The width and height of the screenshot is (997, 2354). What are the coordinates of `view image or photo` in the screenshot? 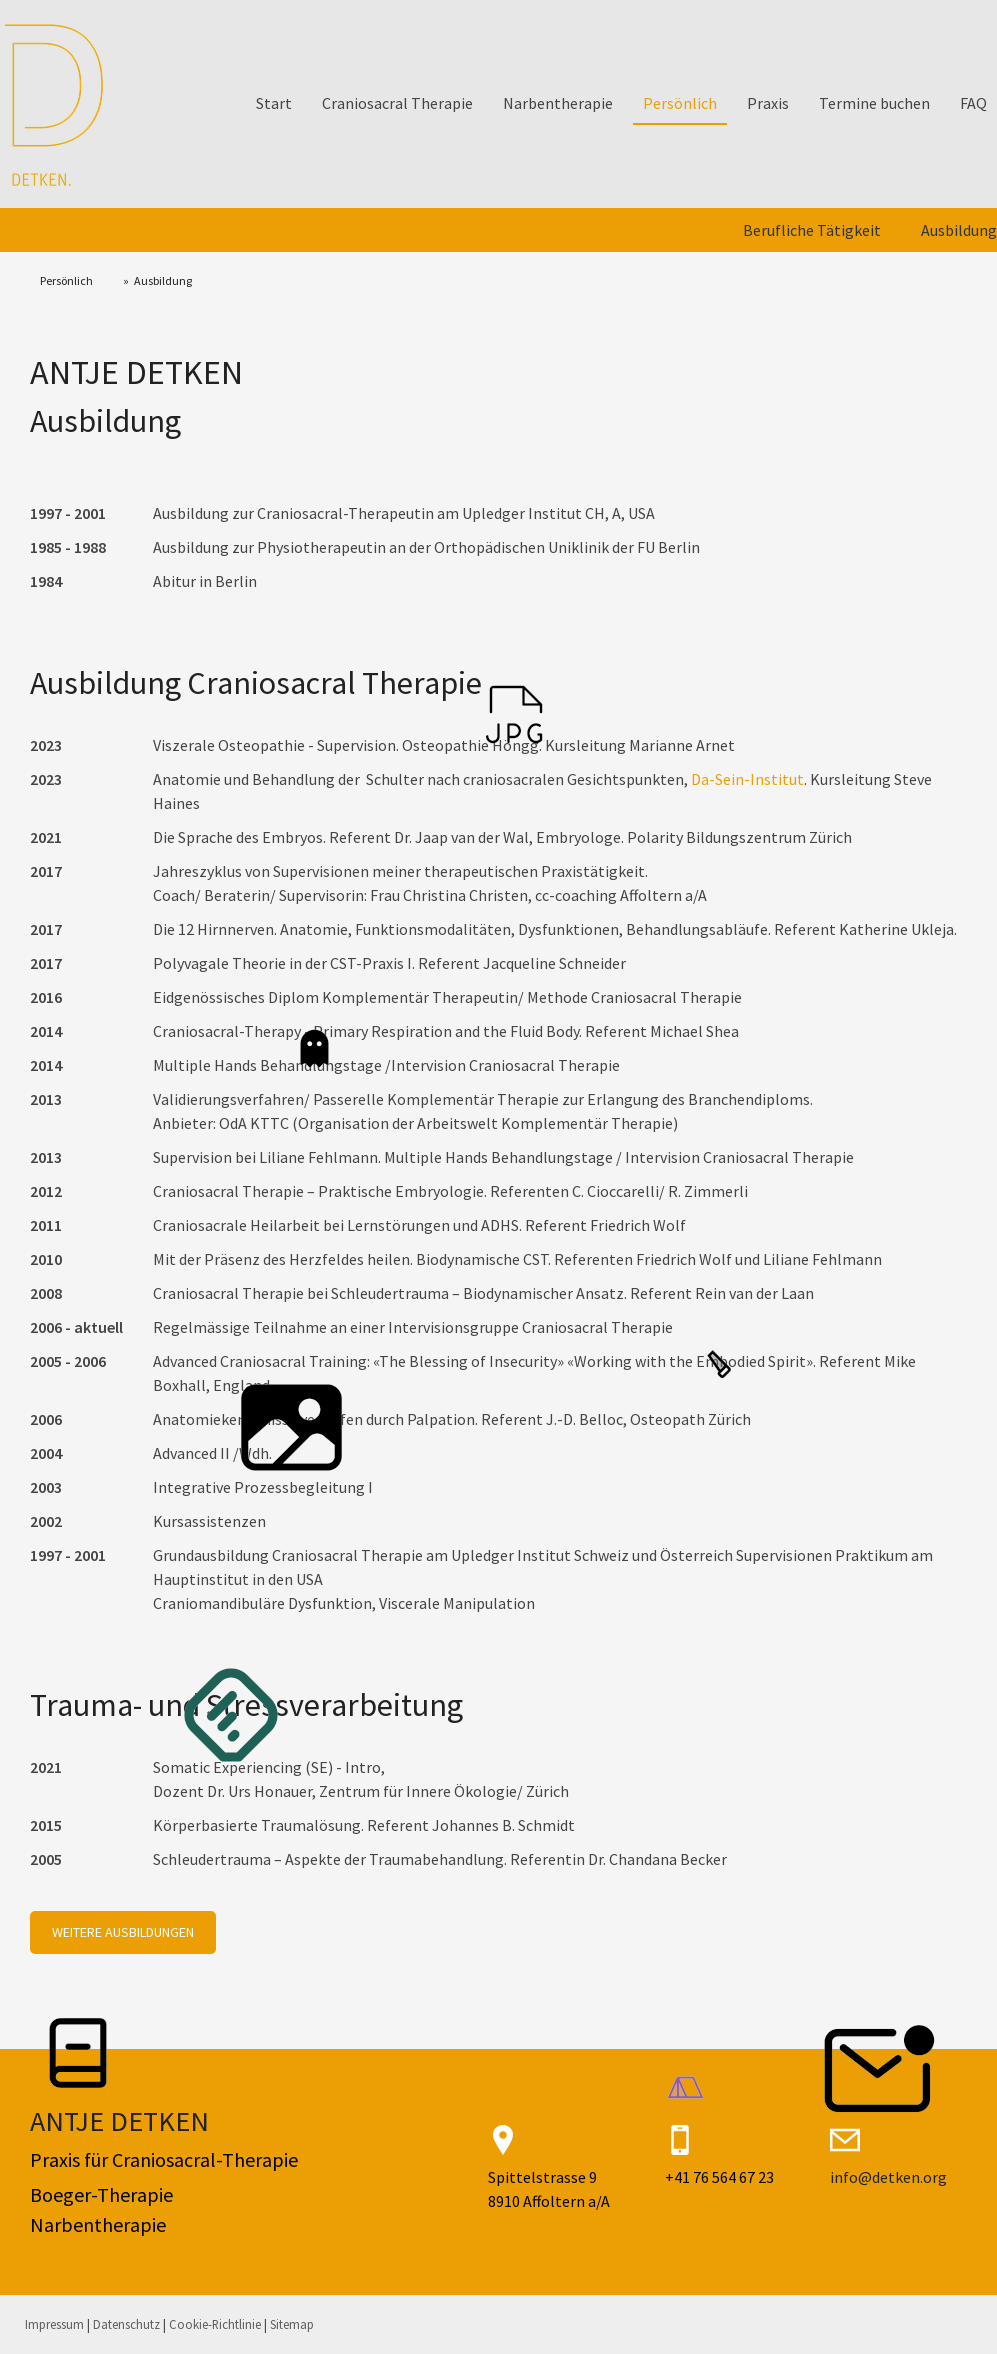 It's located at (291, 1427).